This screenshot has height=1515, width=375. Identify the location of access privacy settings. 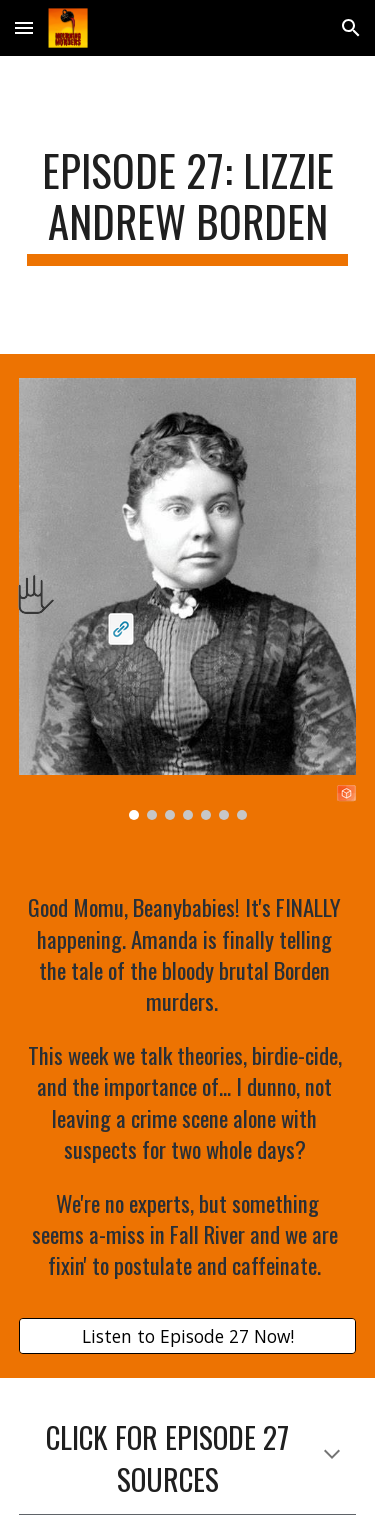
(35, 594).